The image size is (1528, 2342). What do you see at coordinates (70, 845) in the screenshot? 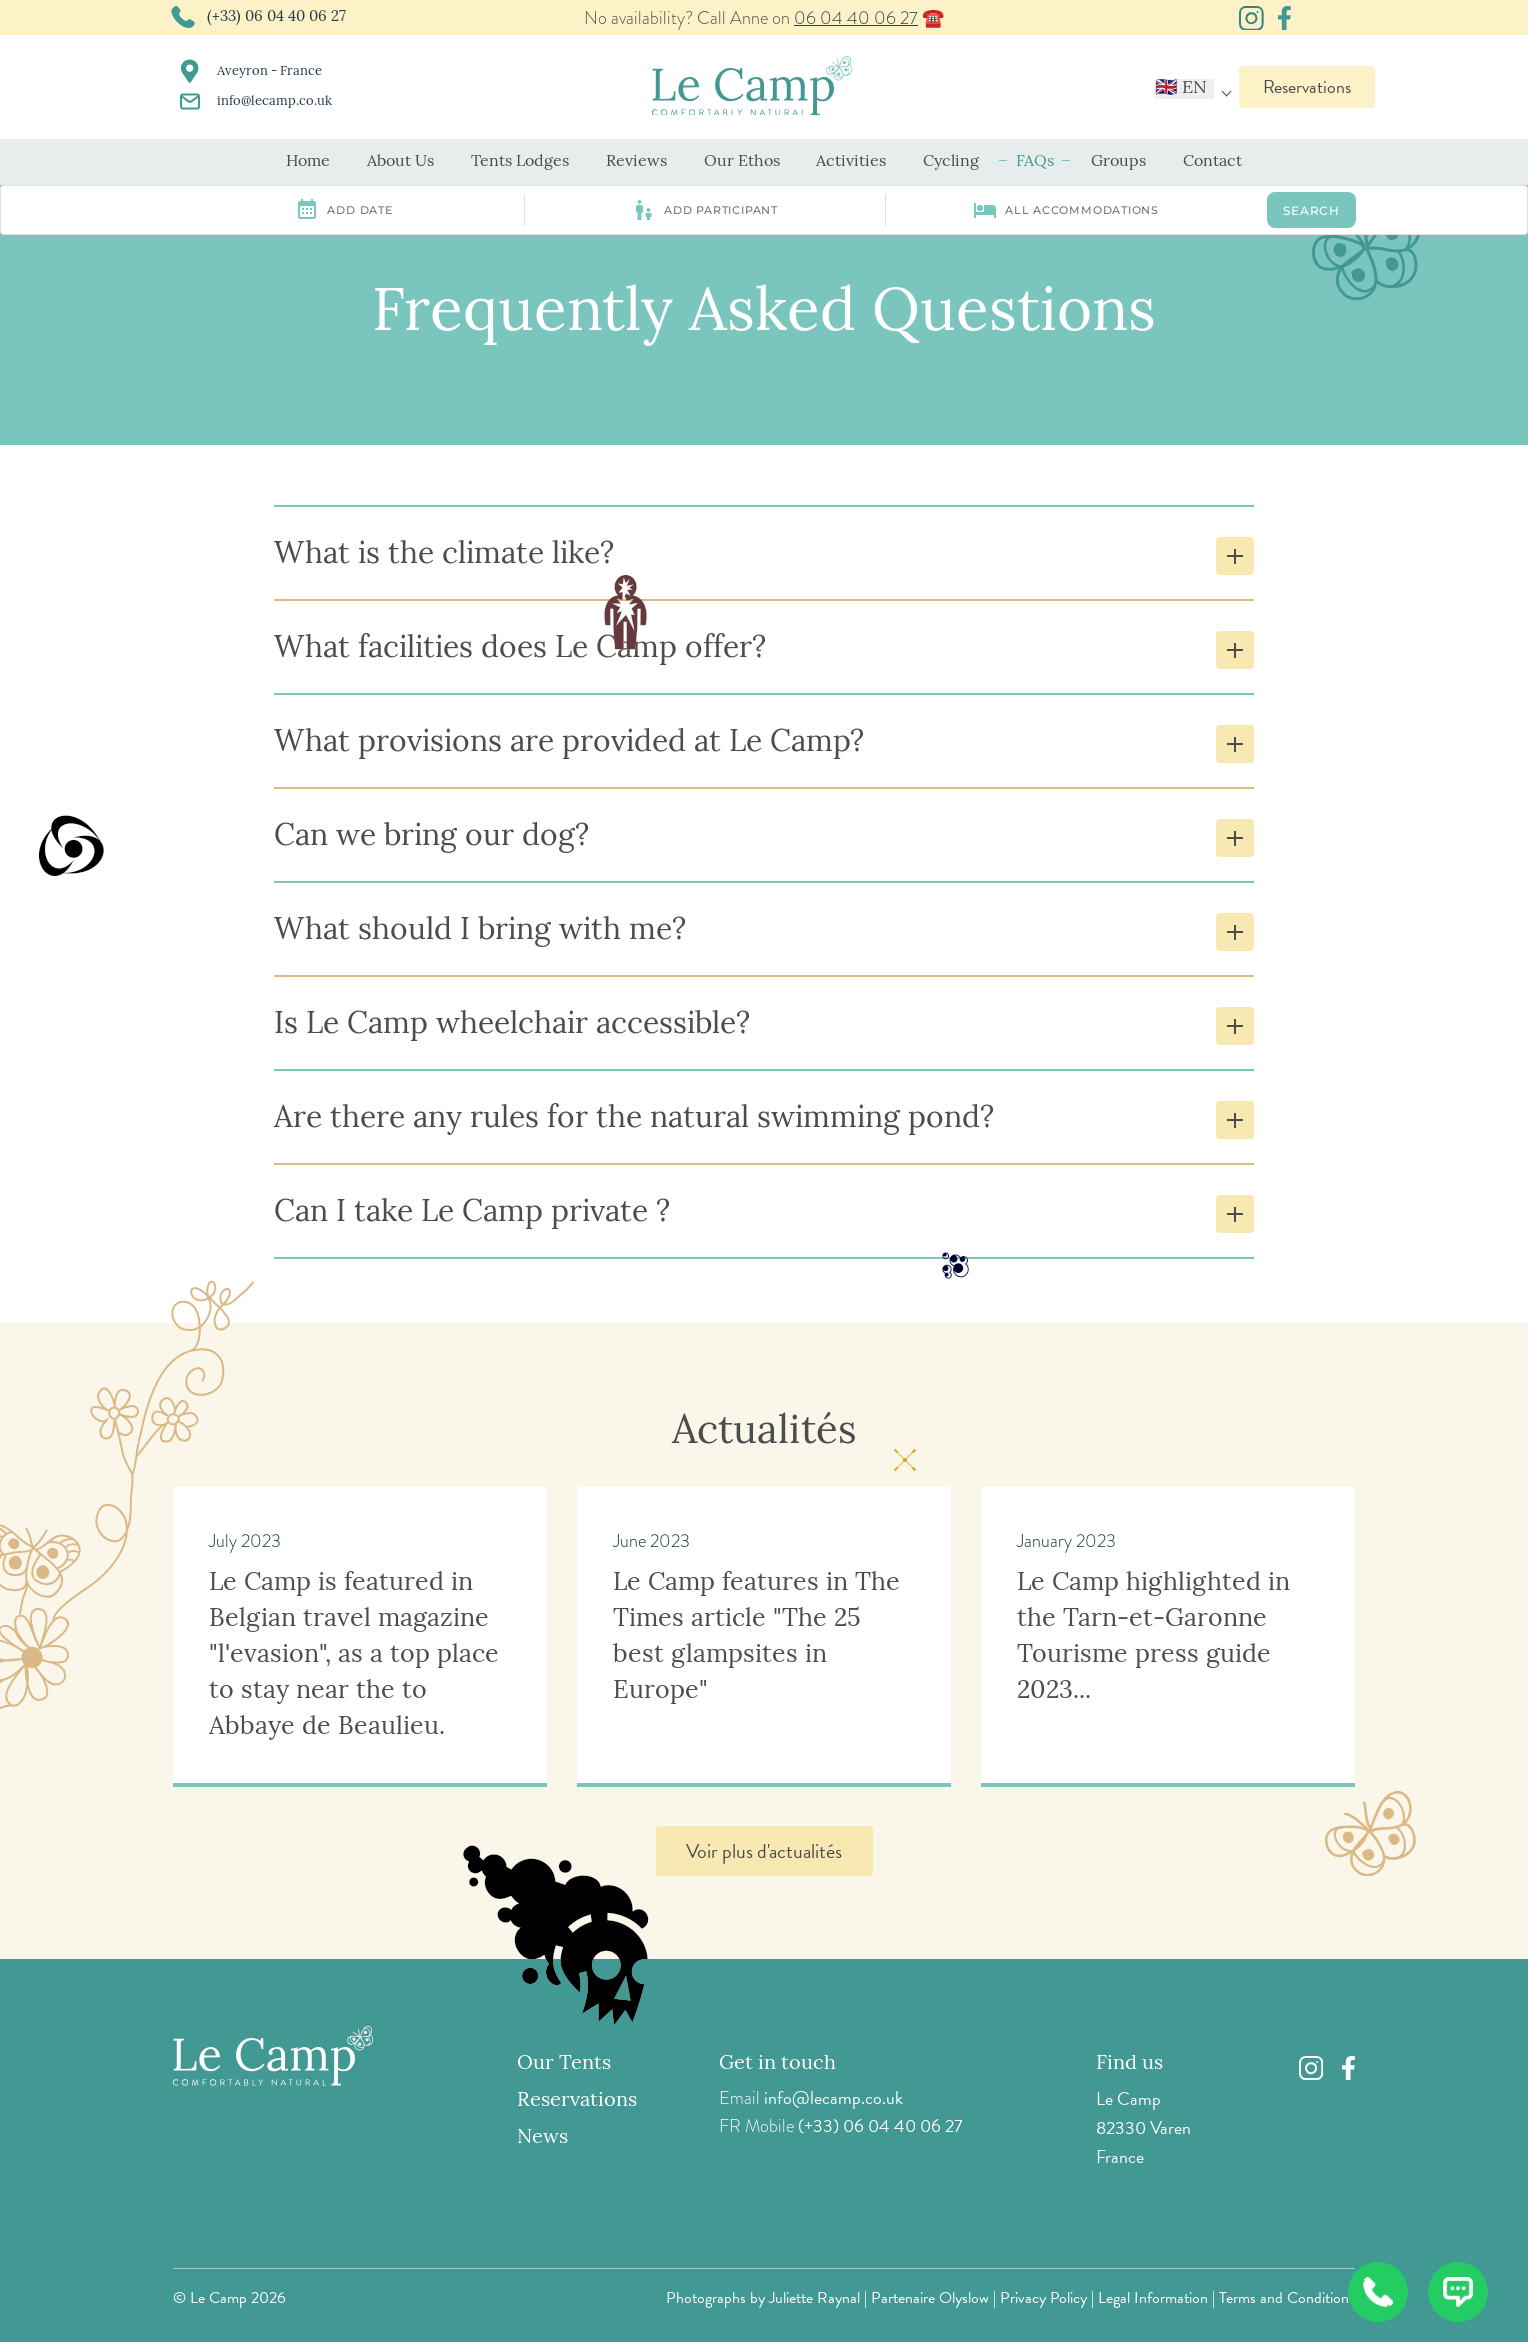
I see `indicates a swirling or cyclone effect in gameplay` at bounding box center [70, 845].